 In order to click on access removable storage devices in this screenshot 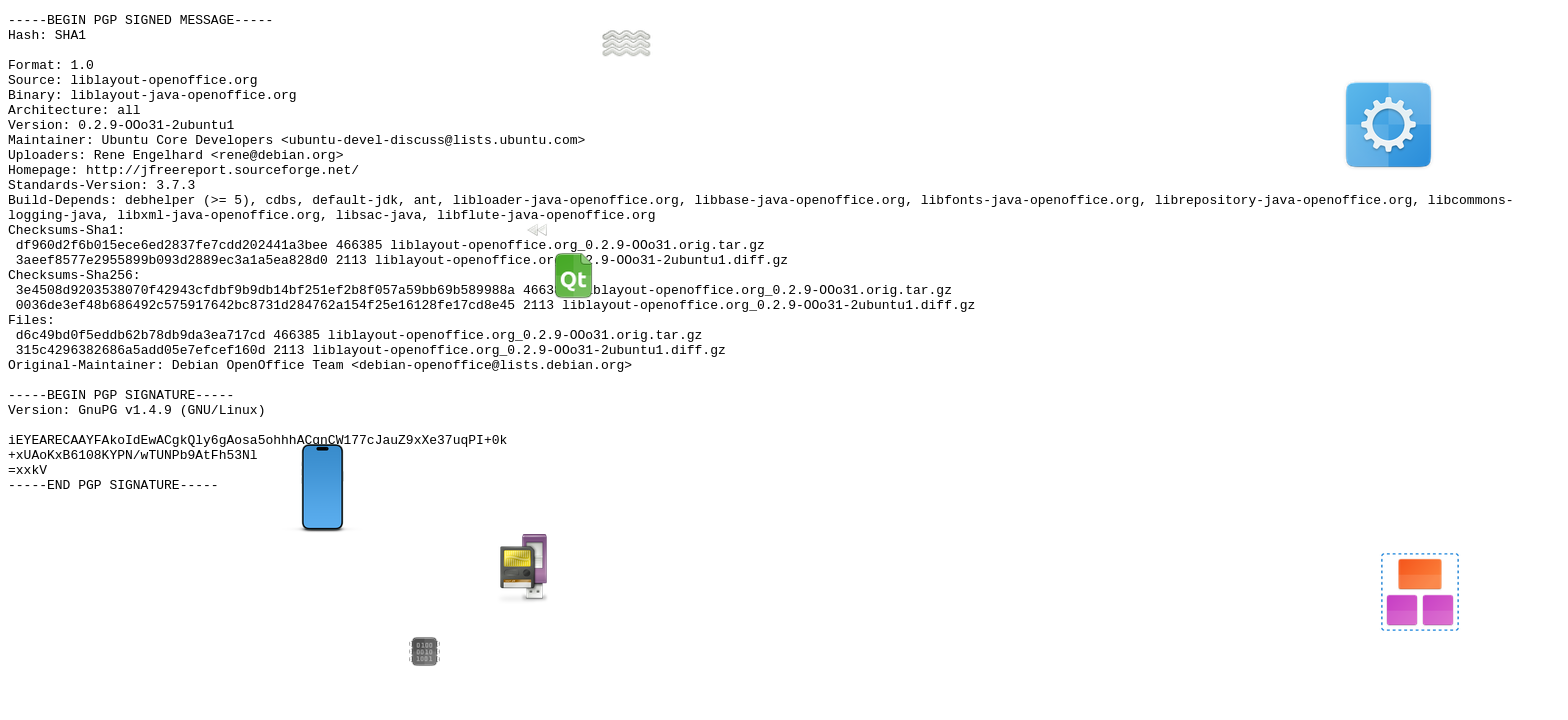, I will do `click(526, 569)`.